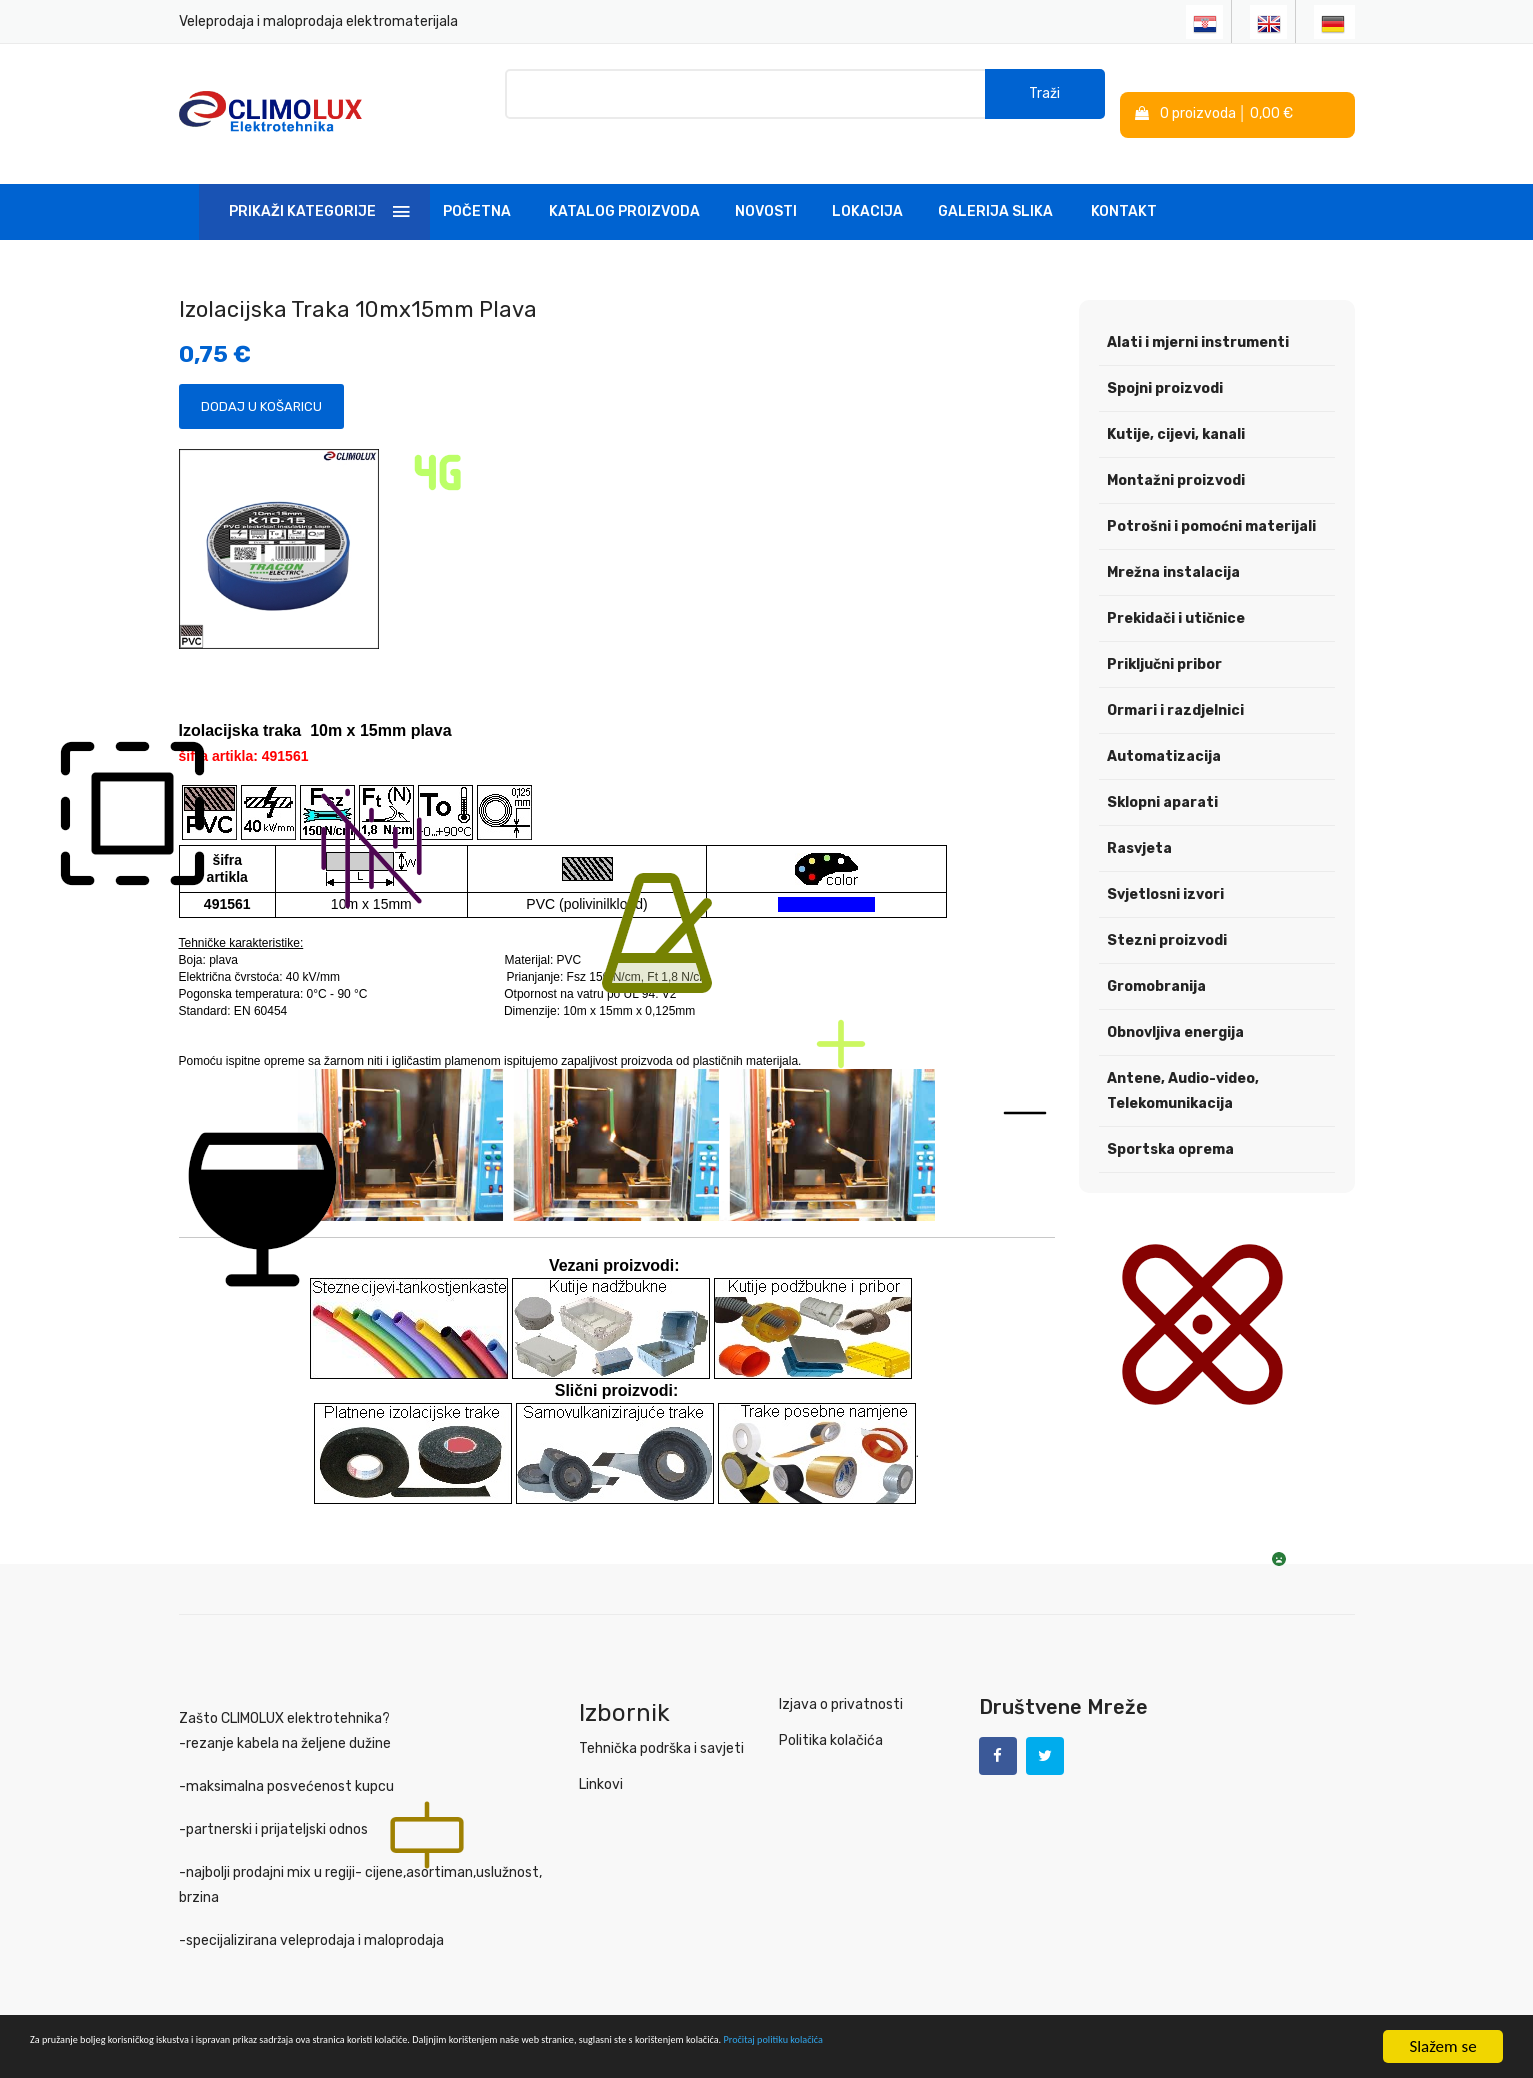  What do you see at coordinates (132, 813) in the screenshot?
I see `select all items` at bounding box center [132, 813].